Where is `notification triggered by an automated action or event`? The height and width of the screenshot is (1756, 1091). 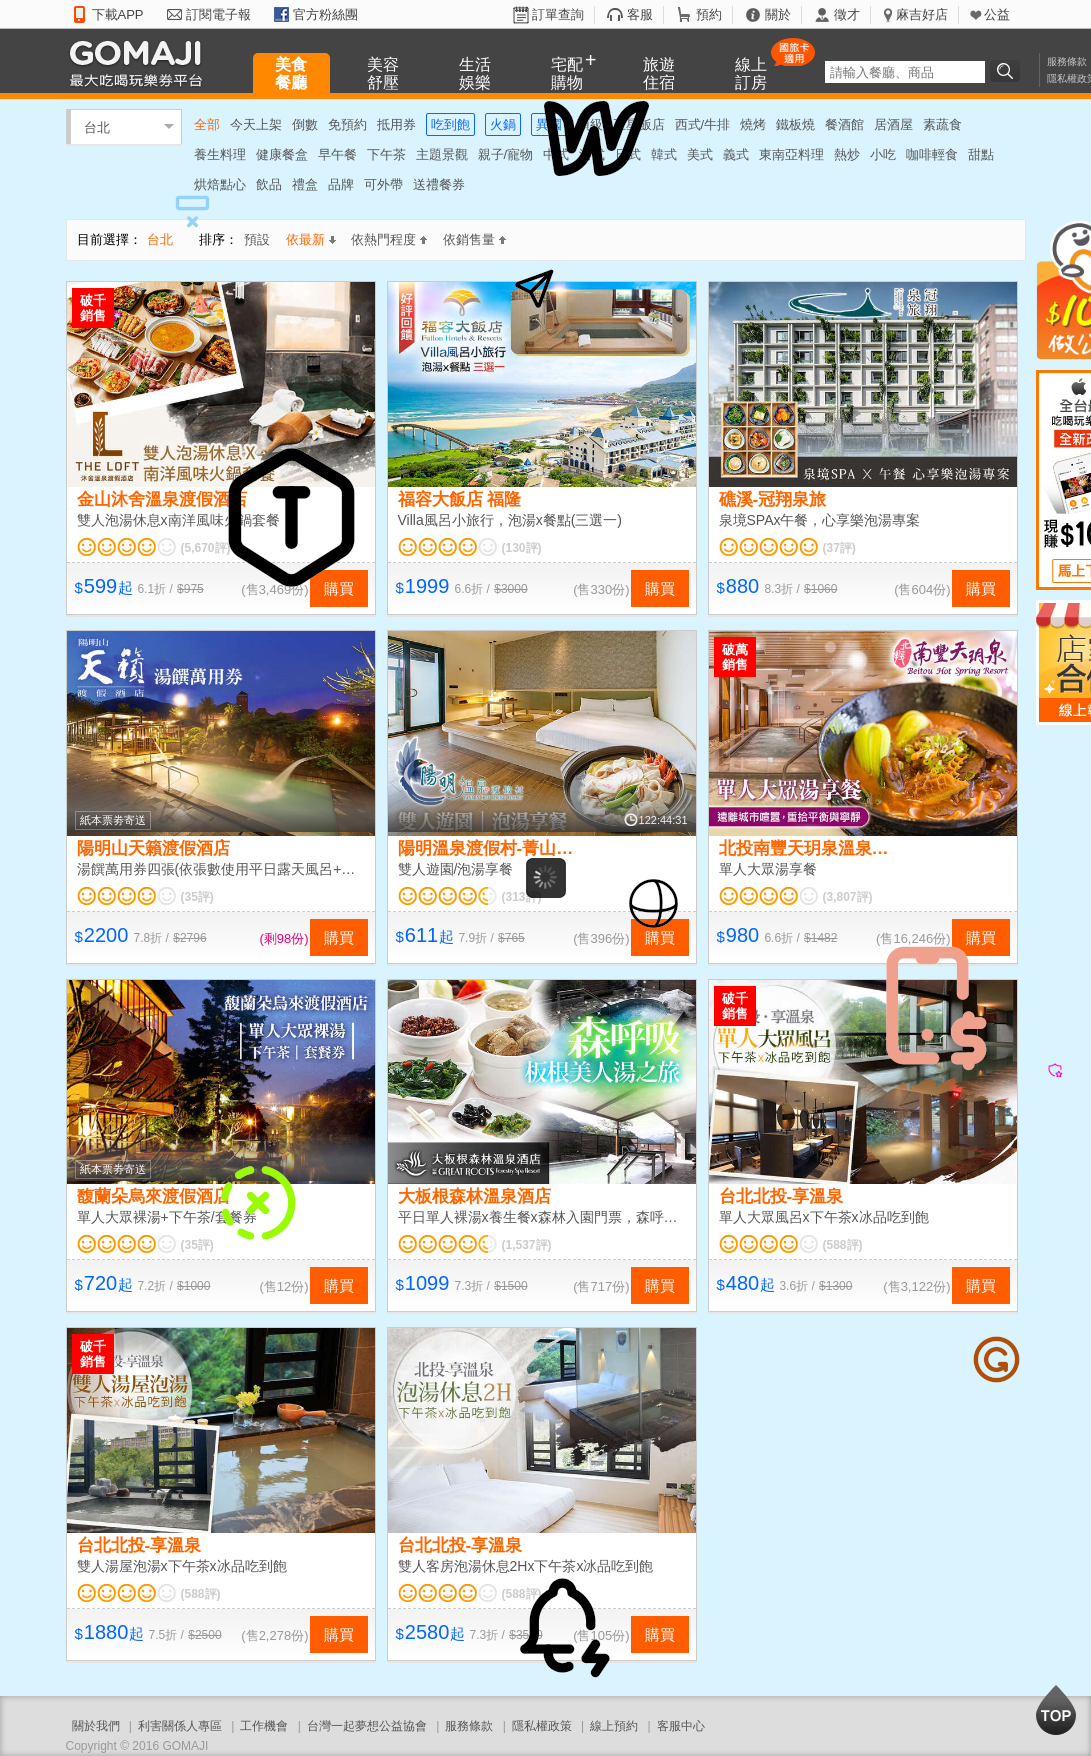
notification triggered by an automated action or event is located at coordinates (562, 1625).